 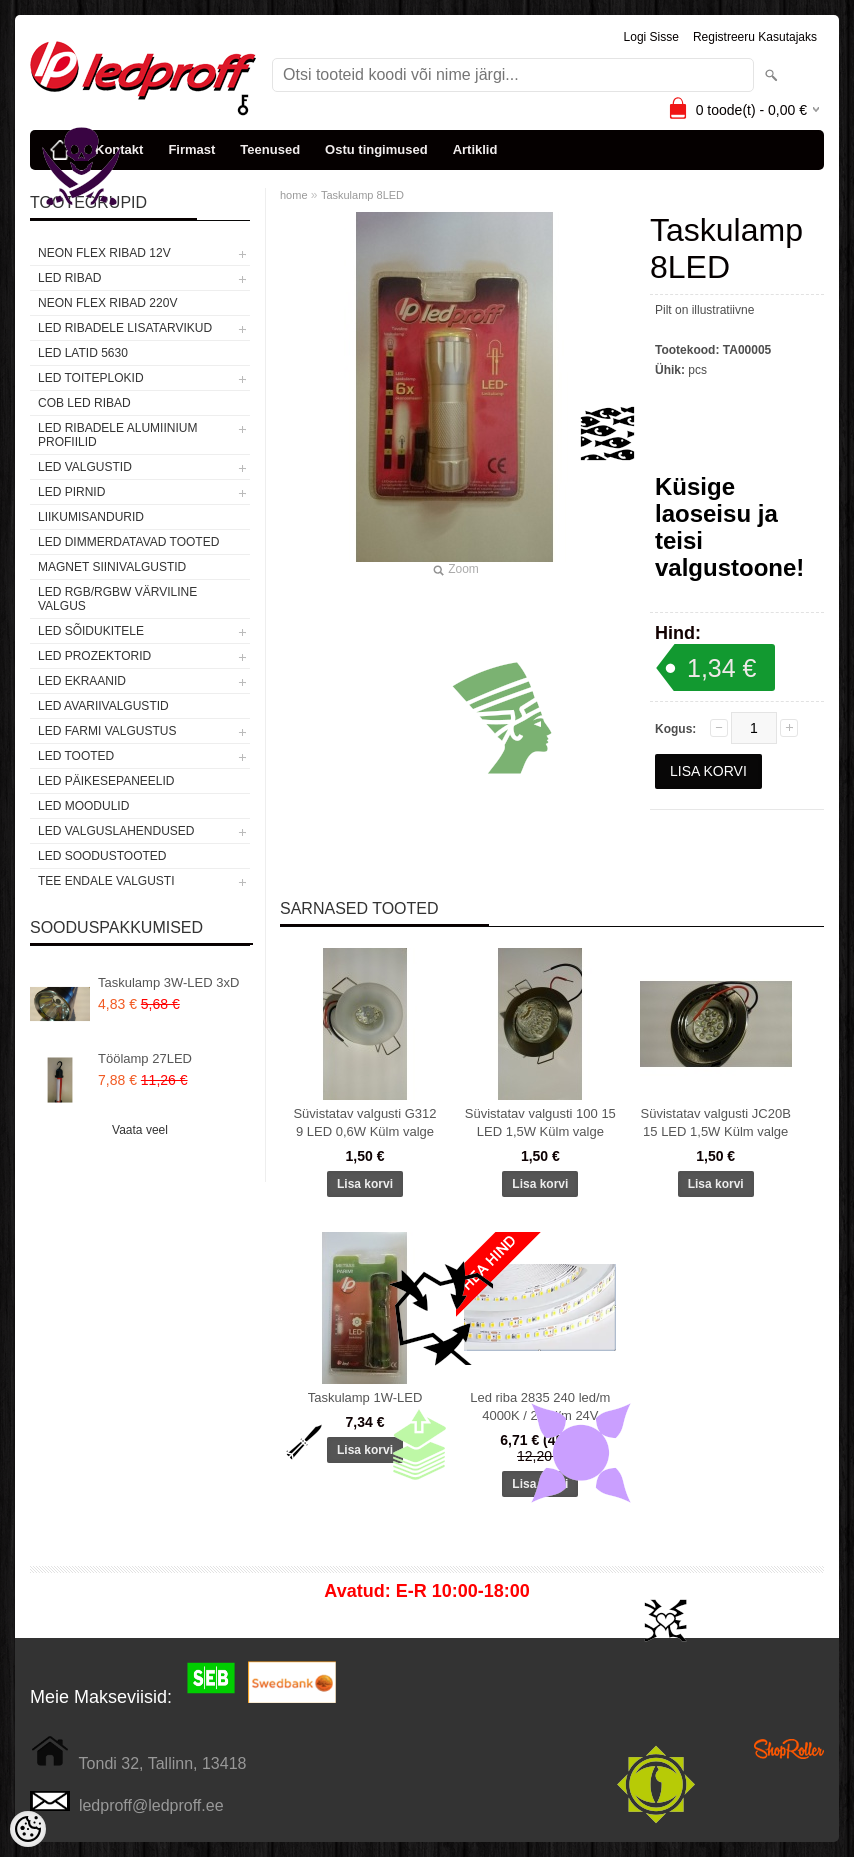 I want to click on activate surveillance or watch mode, so click(x=656, y=1784).